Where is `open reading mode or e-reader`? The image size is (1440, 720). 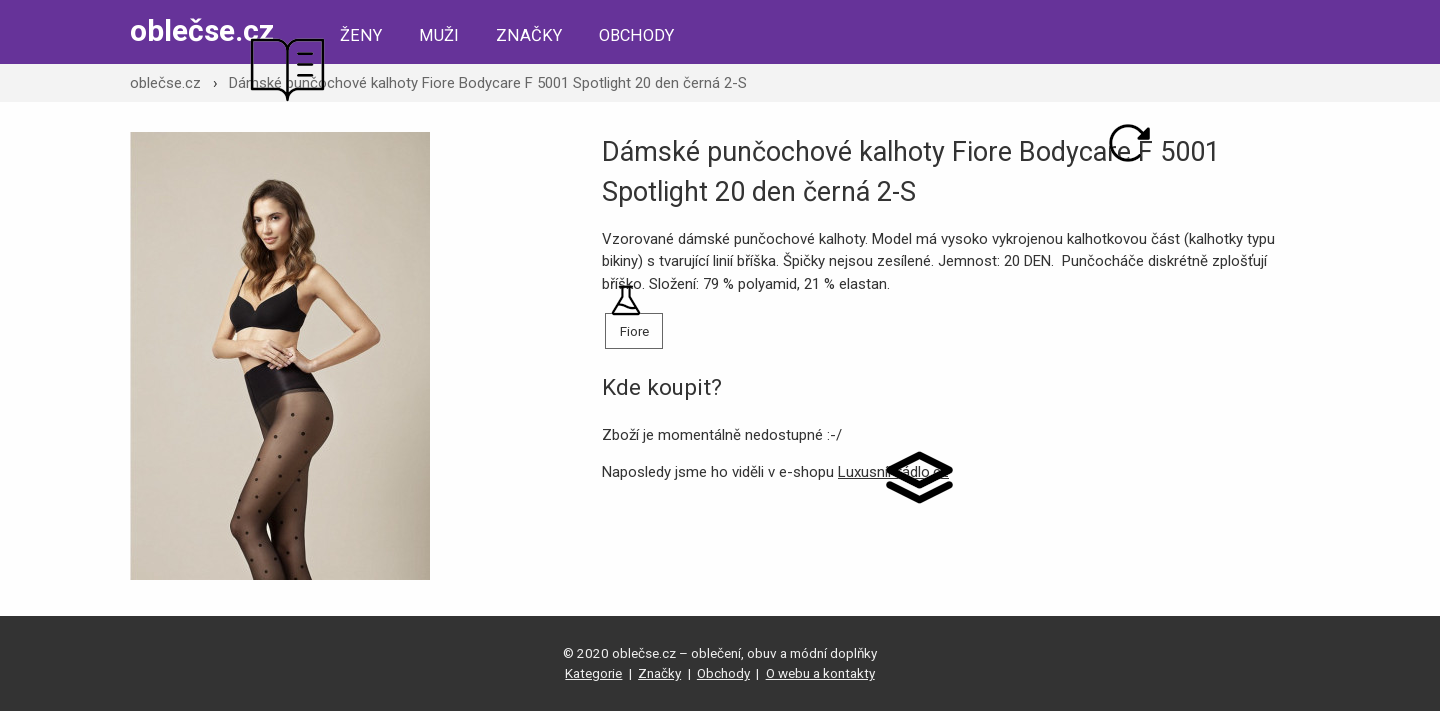 open reading mode or e-reader is located at coordinates (287, 64).